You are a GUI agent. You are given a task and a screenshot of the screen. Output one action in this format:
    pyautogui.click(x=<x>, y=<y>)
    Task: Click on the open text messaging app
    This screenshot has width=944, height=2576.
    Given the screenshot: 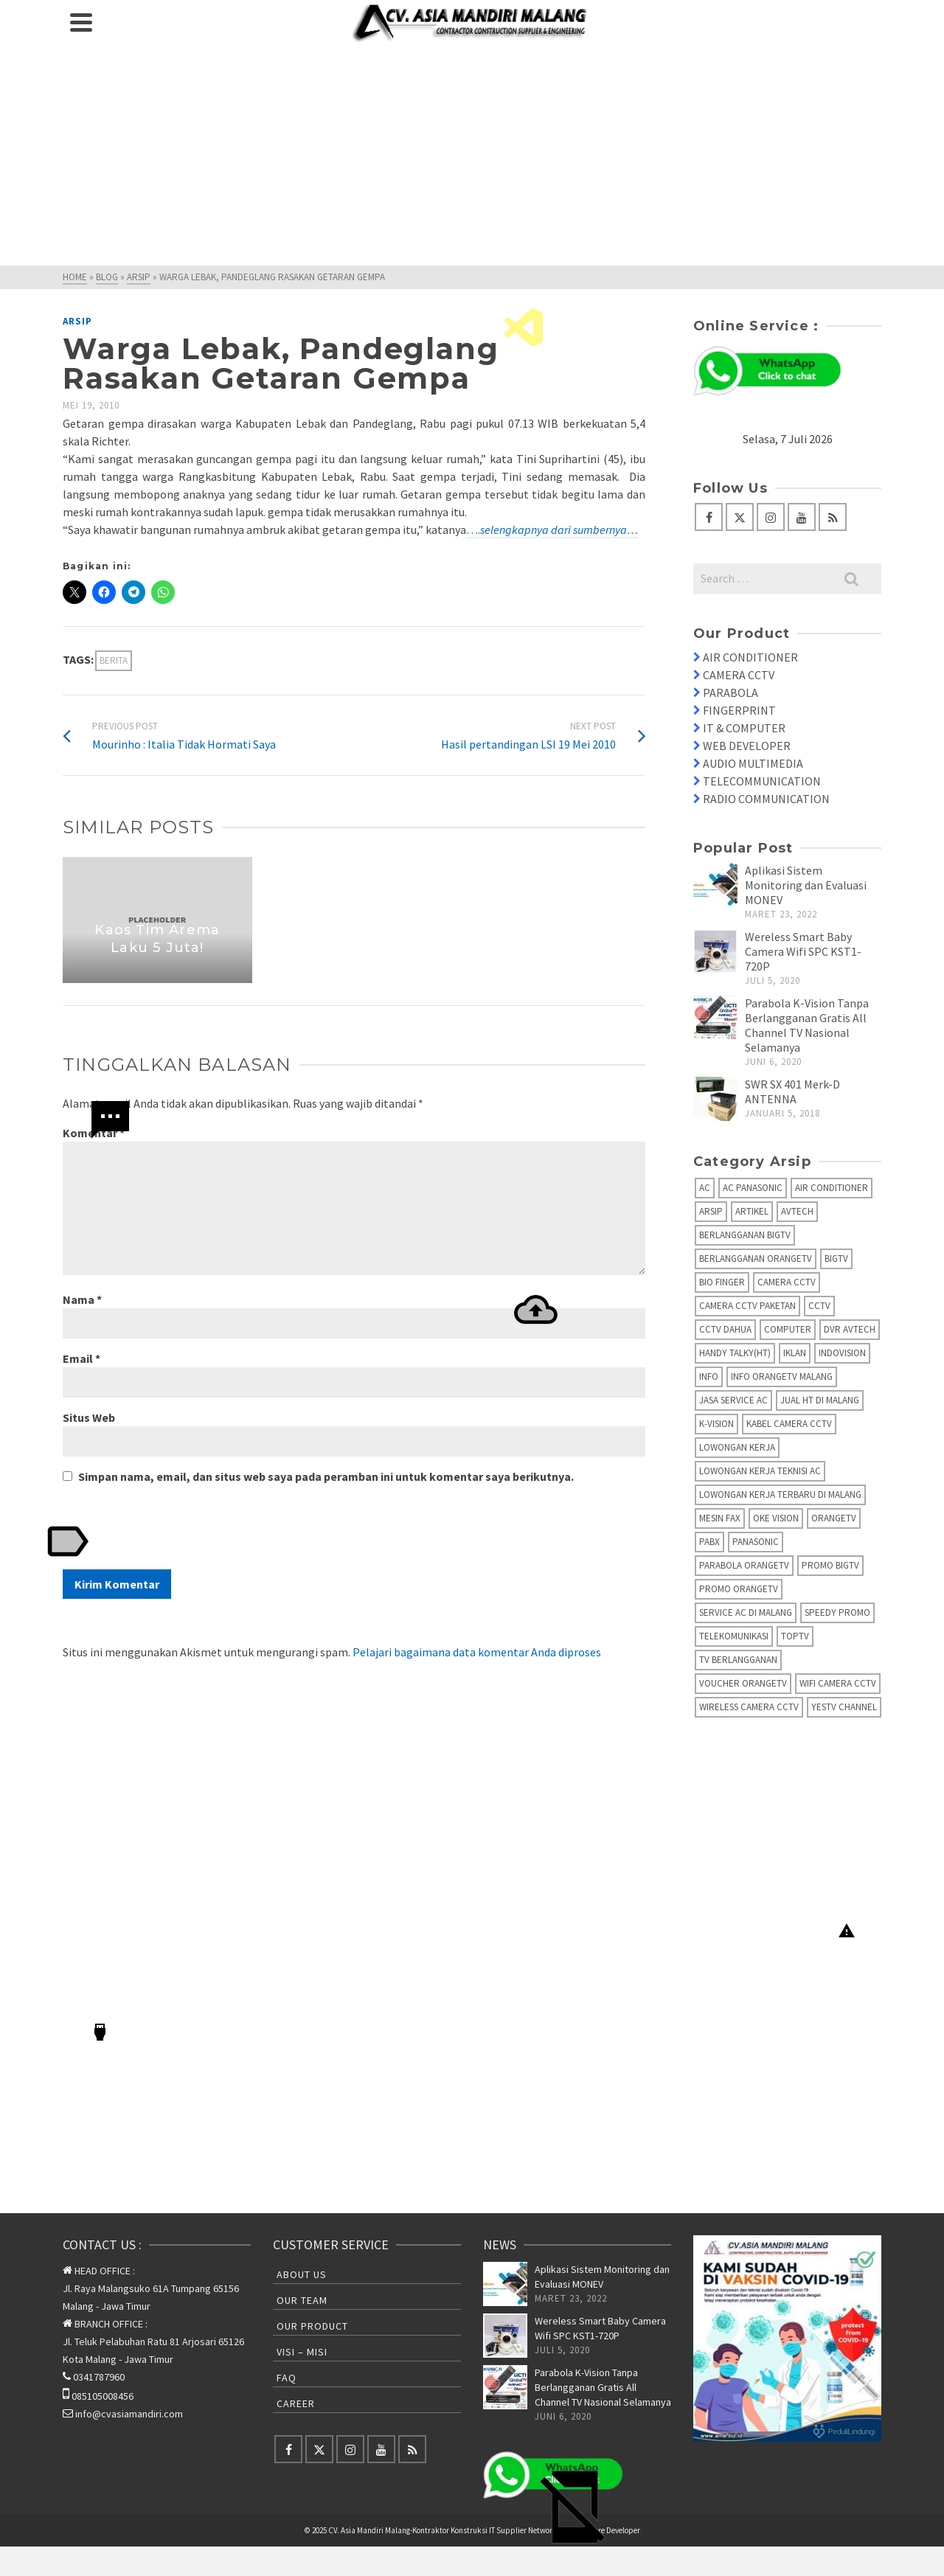 What is the action you would take?
    pyautogui.click(x=110, y=1119)
    